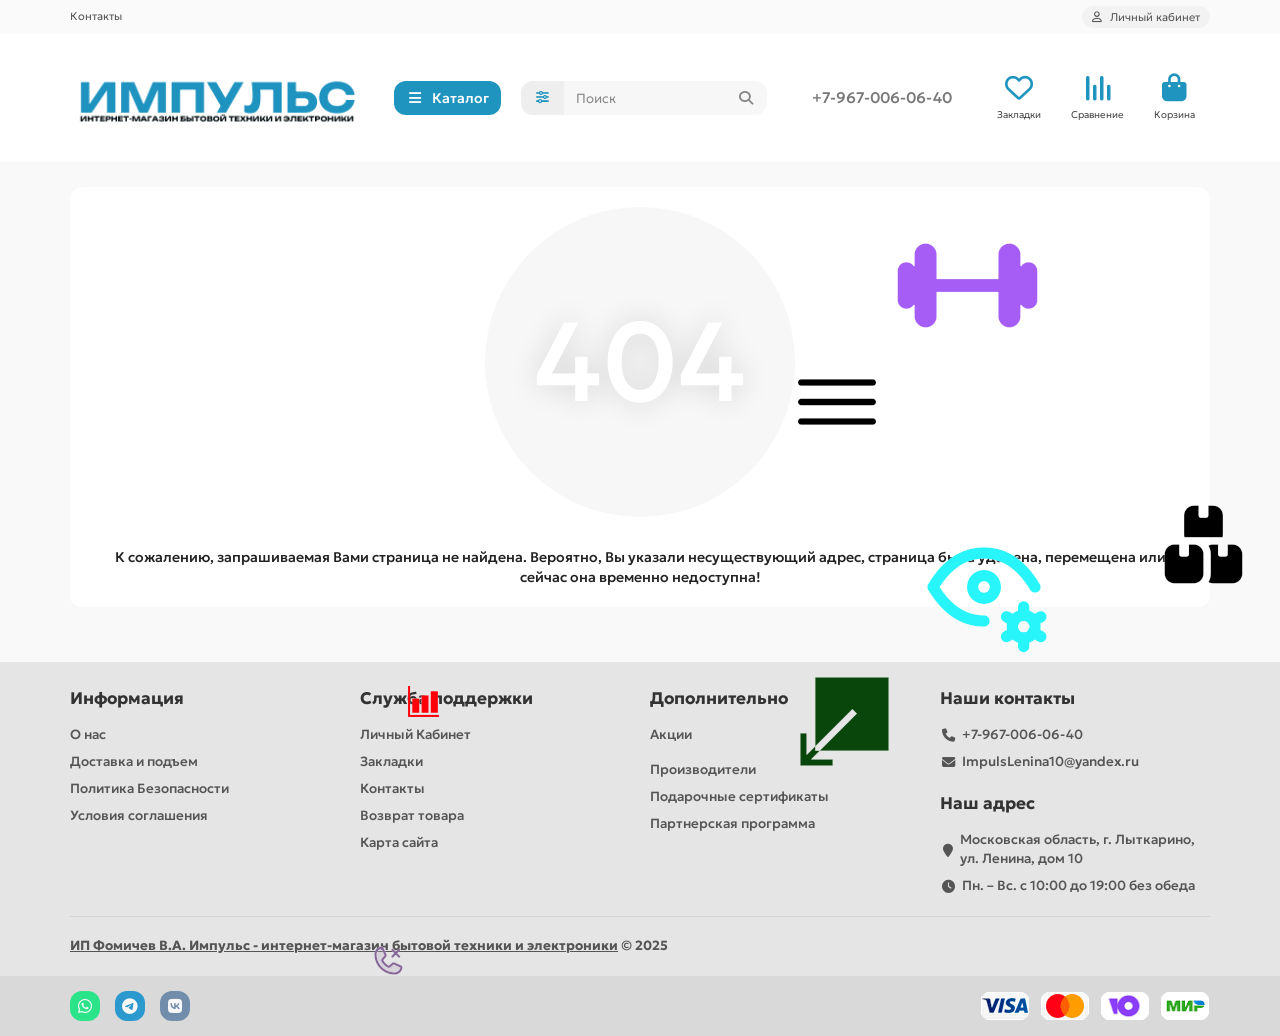 The height and width of the screenshot is (1036, 1280). I want to click on manage visibility settings, so click(984, 587).